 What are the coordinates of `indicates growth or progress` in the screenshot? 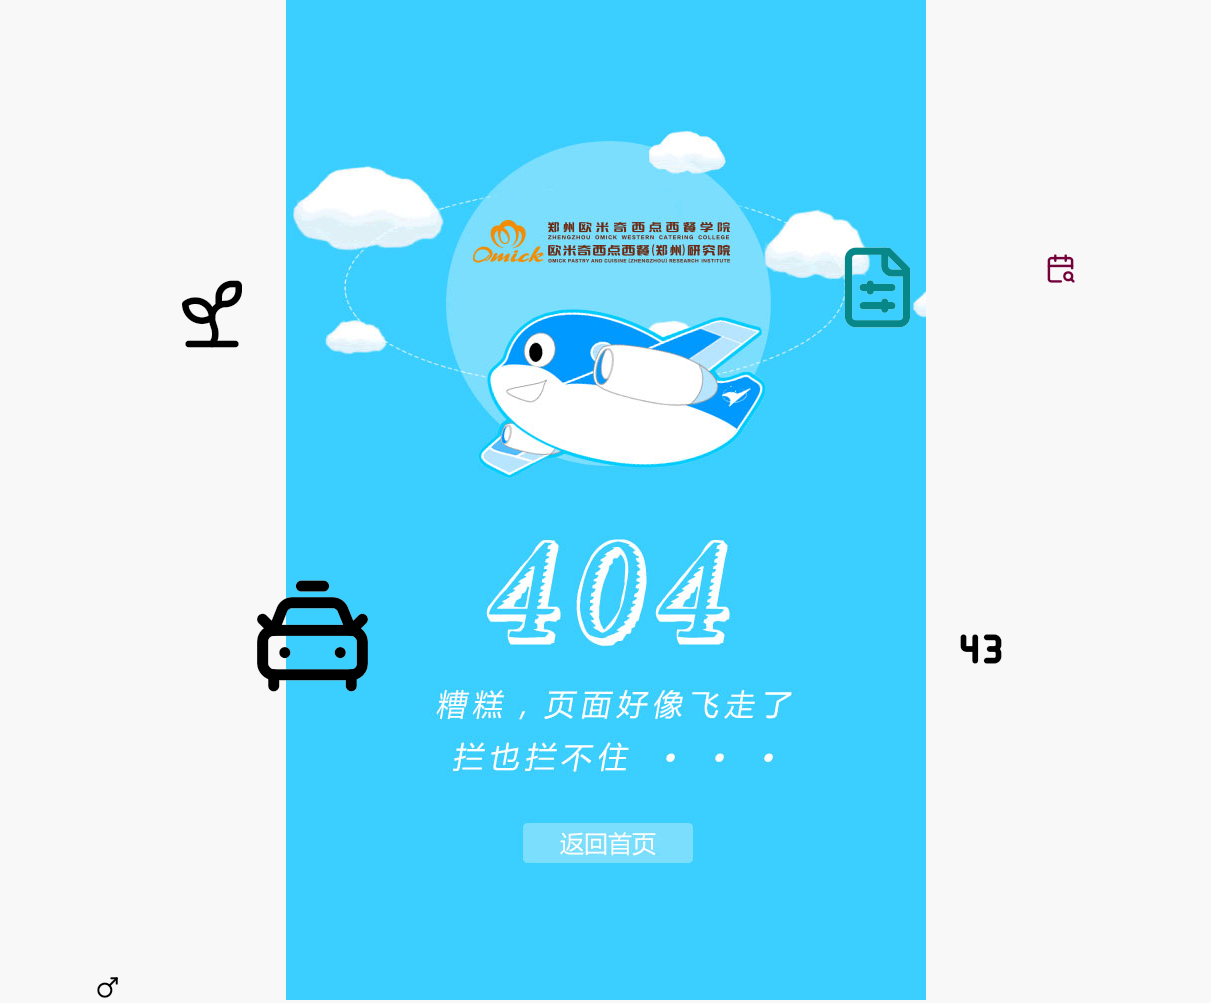 It's located at (212, 314).